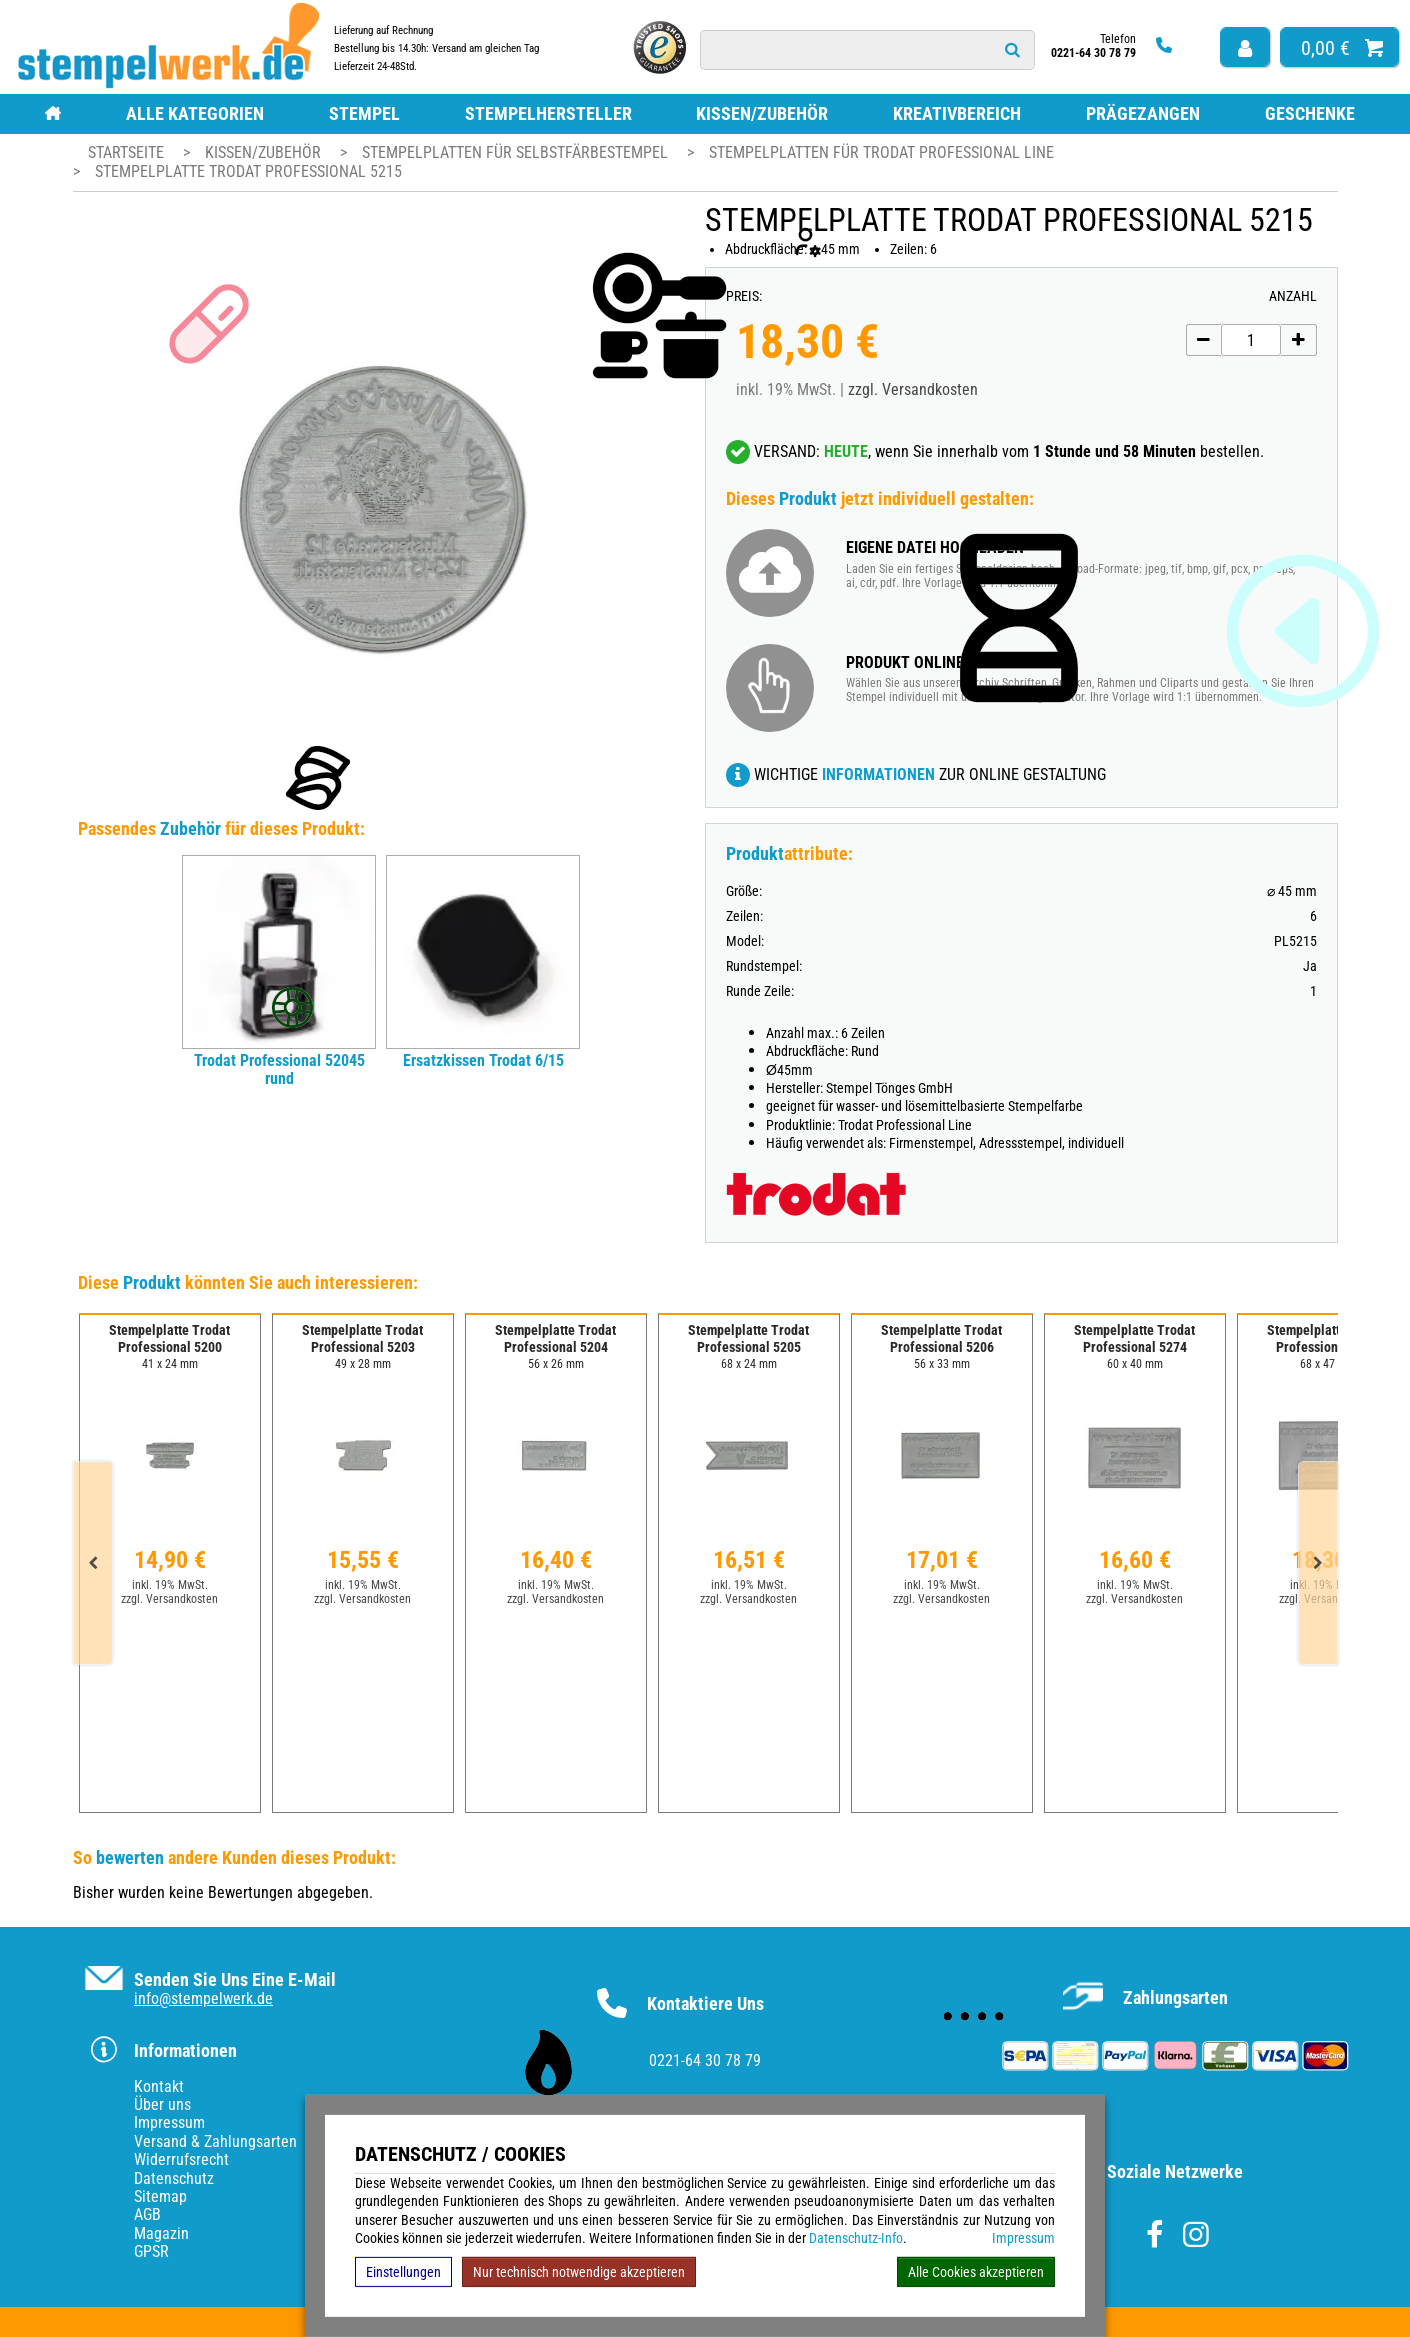 This screenshot has height=2337, width=1410. Describe the element at coordinates (318, 778) in the screenshot. I see `link to SolidJS framework documentation` at that location.